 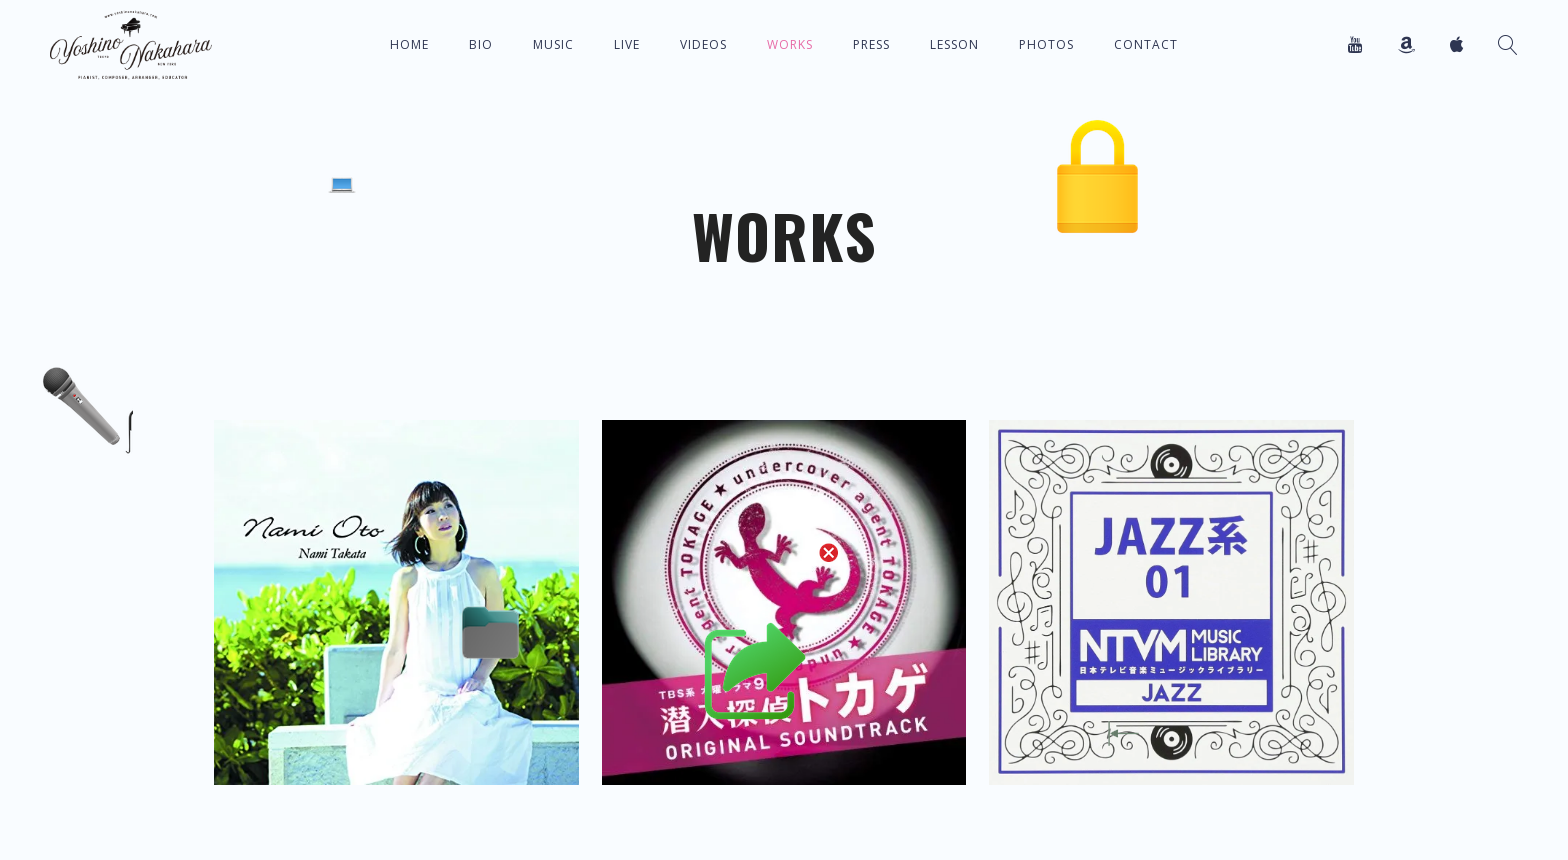 I want to click on indicates this macbook air in system preferences, so click(x=342, y=183).